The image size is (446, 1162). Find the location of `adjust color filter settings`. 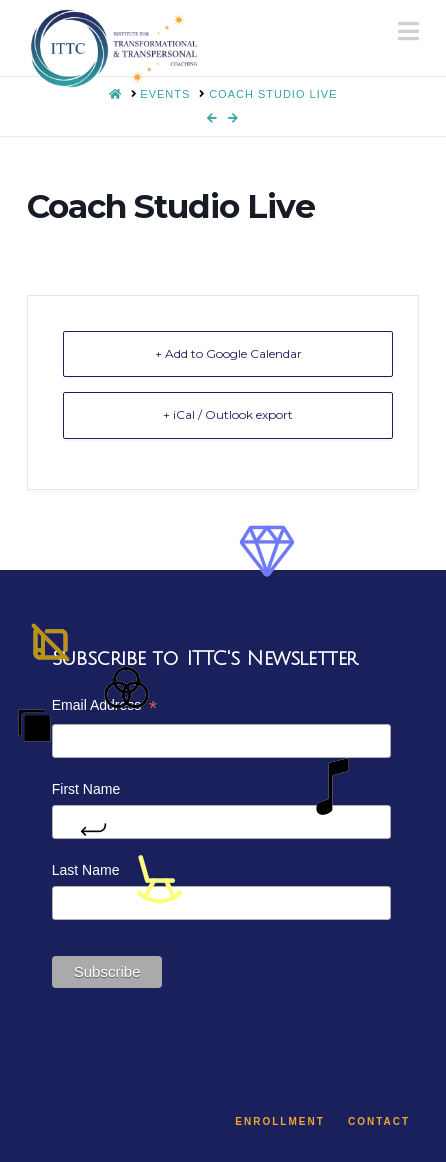

adjust color filter settings is located at coordinates (126, 687).